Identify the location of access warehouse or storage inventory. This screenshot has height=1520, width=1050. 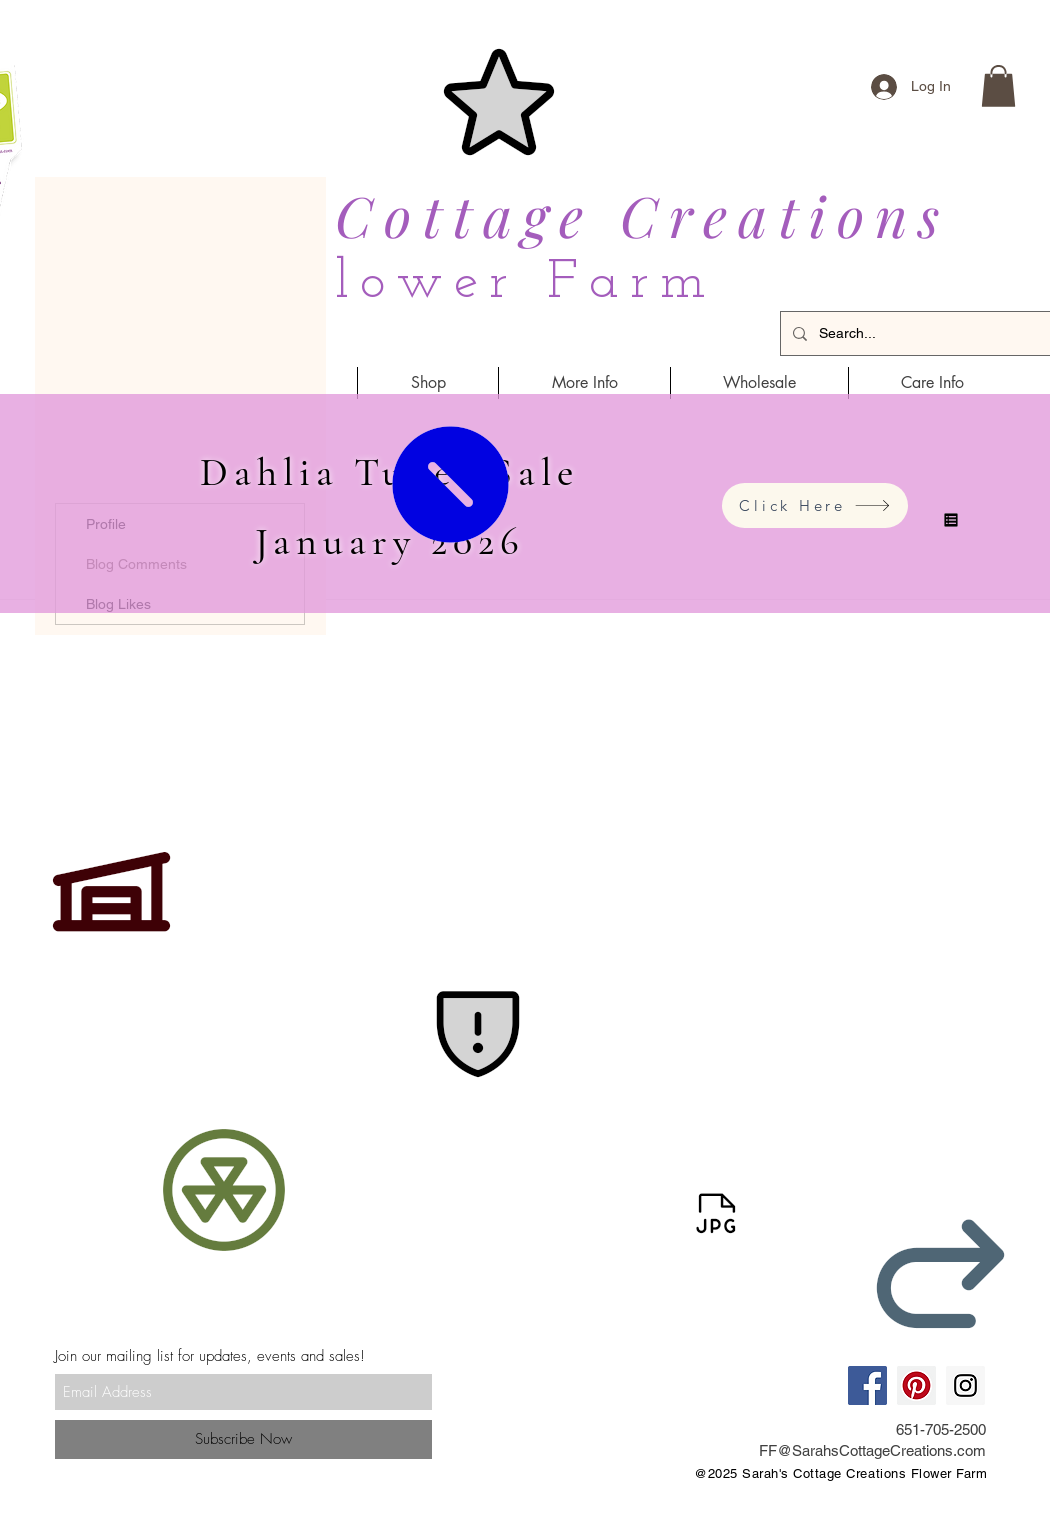
(111, 895).